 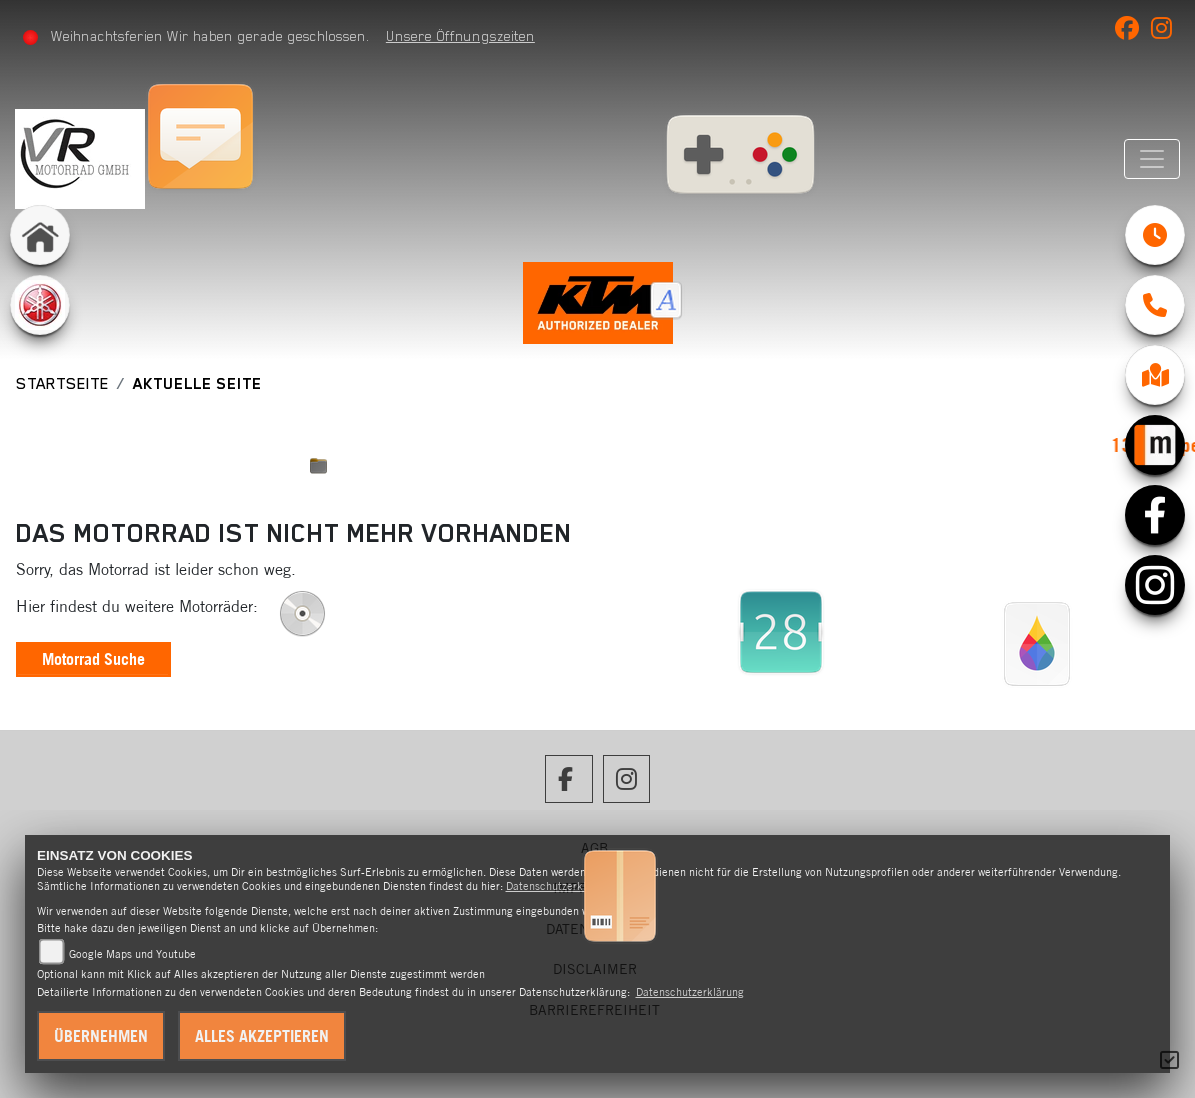 What do you see at coordinates (740, 154) in the screenshot?
I see `open the games category or folder` at bounding box center [740, 154].